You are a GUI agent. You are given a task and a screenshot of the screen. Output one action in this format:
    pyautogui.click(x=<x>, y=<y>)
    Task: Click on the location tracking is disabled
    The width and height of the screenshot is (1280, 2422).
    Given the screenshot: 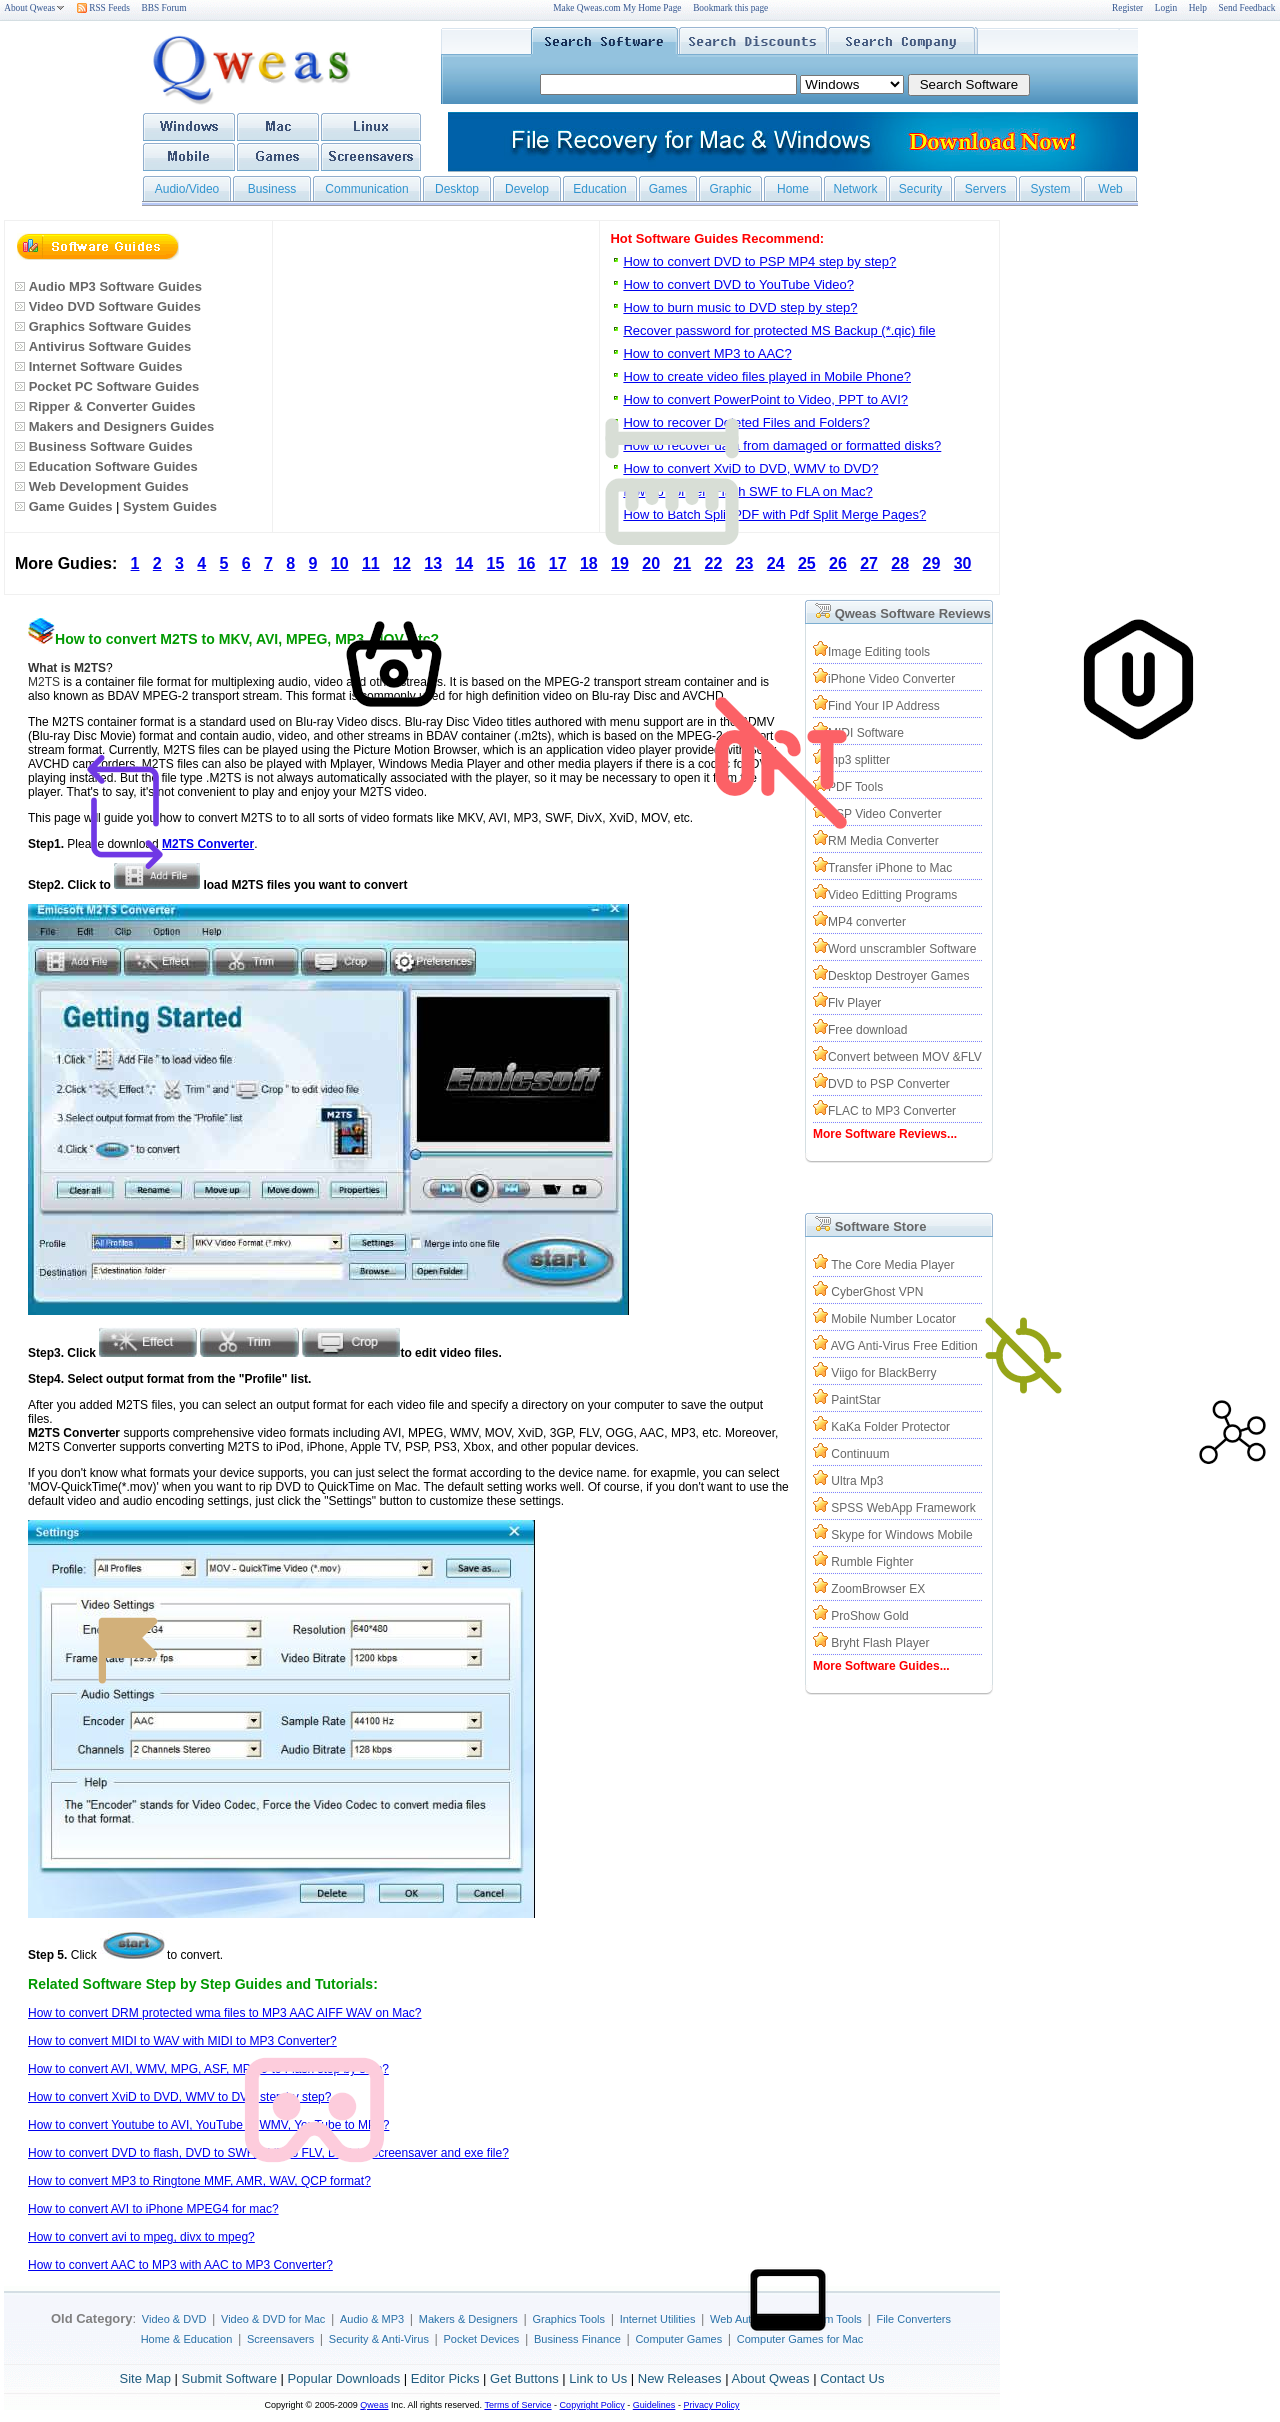 What is the action you would take?
    pyautogui.click(x=1023, y=1355)
    